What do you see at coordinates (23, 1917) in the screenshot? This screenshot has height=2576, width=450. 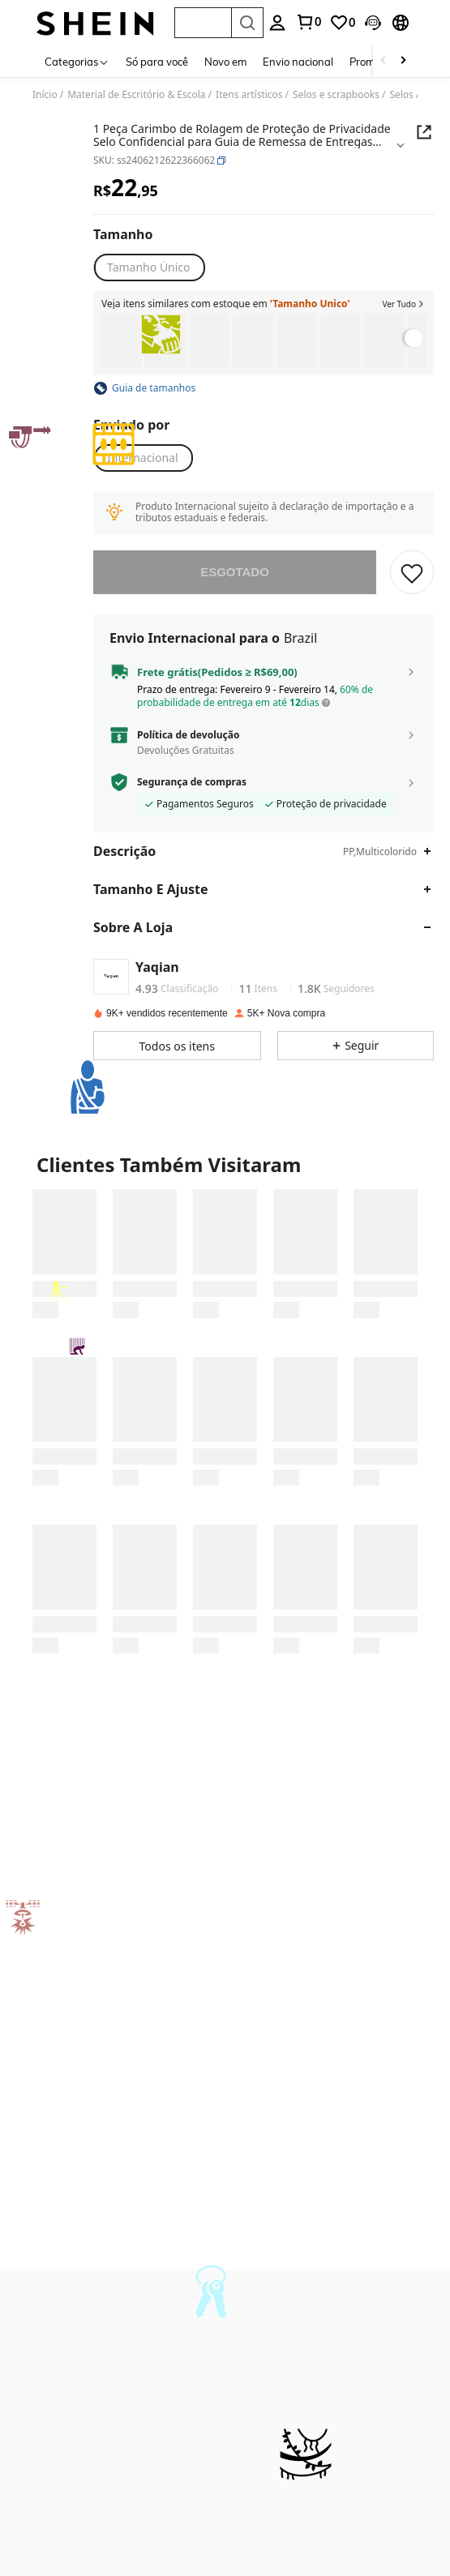 I see `access satellite communication features` at bounding box center [23, 1917].